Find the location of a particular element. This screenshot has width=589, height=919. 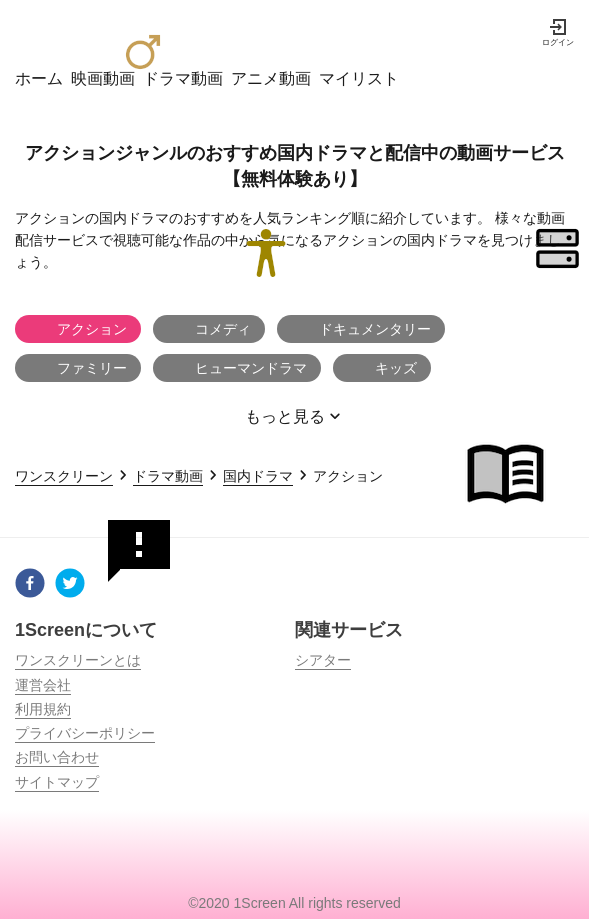

access accessibility settings is located at coordinates (266, 253).